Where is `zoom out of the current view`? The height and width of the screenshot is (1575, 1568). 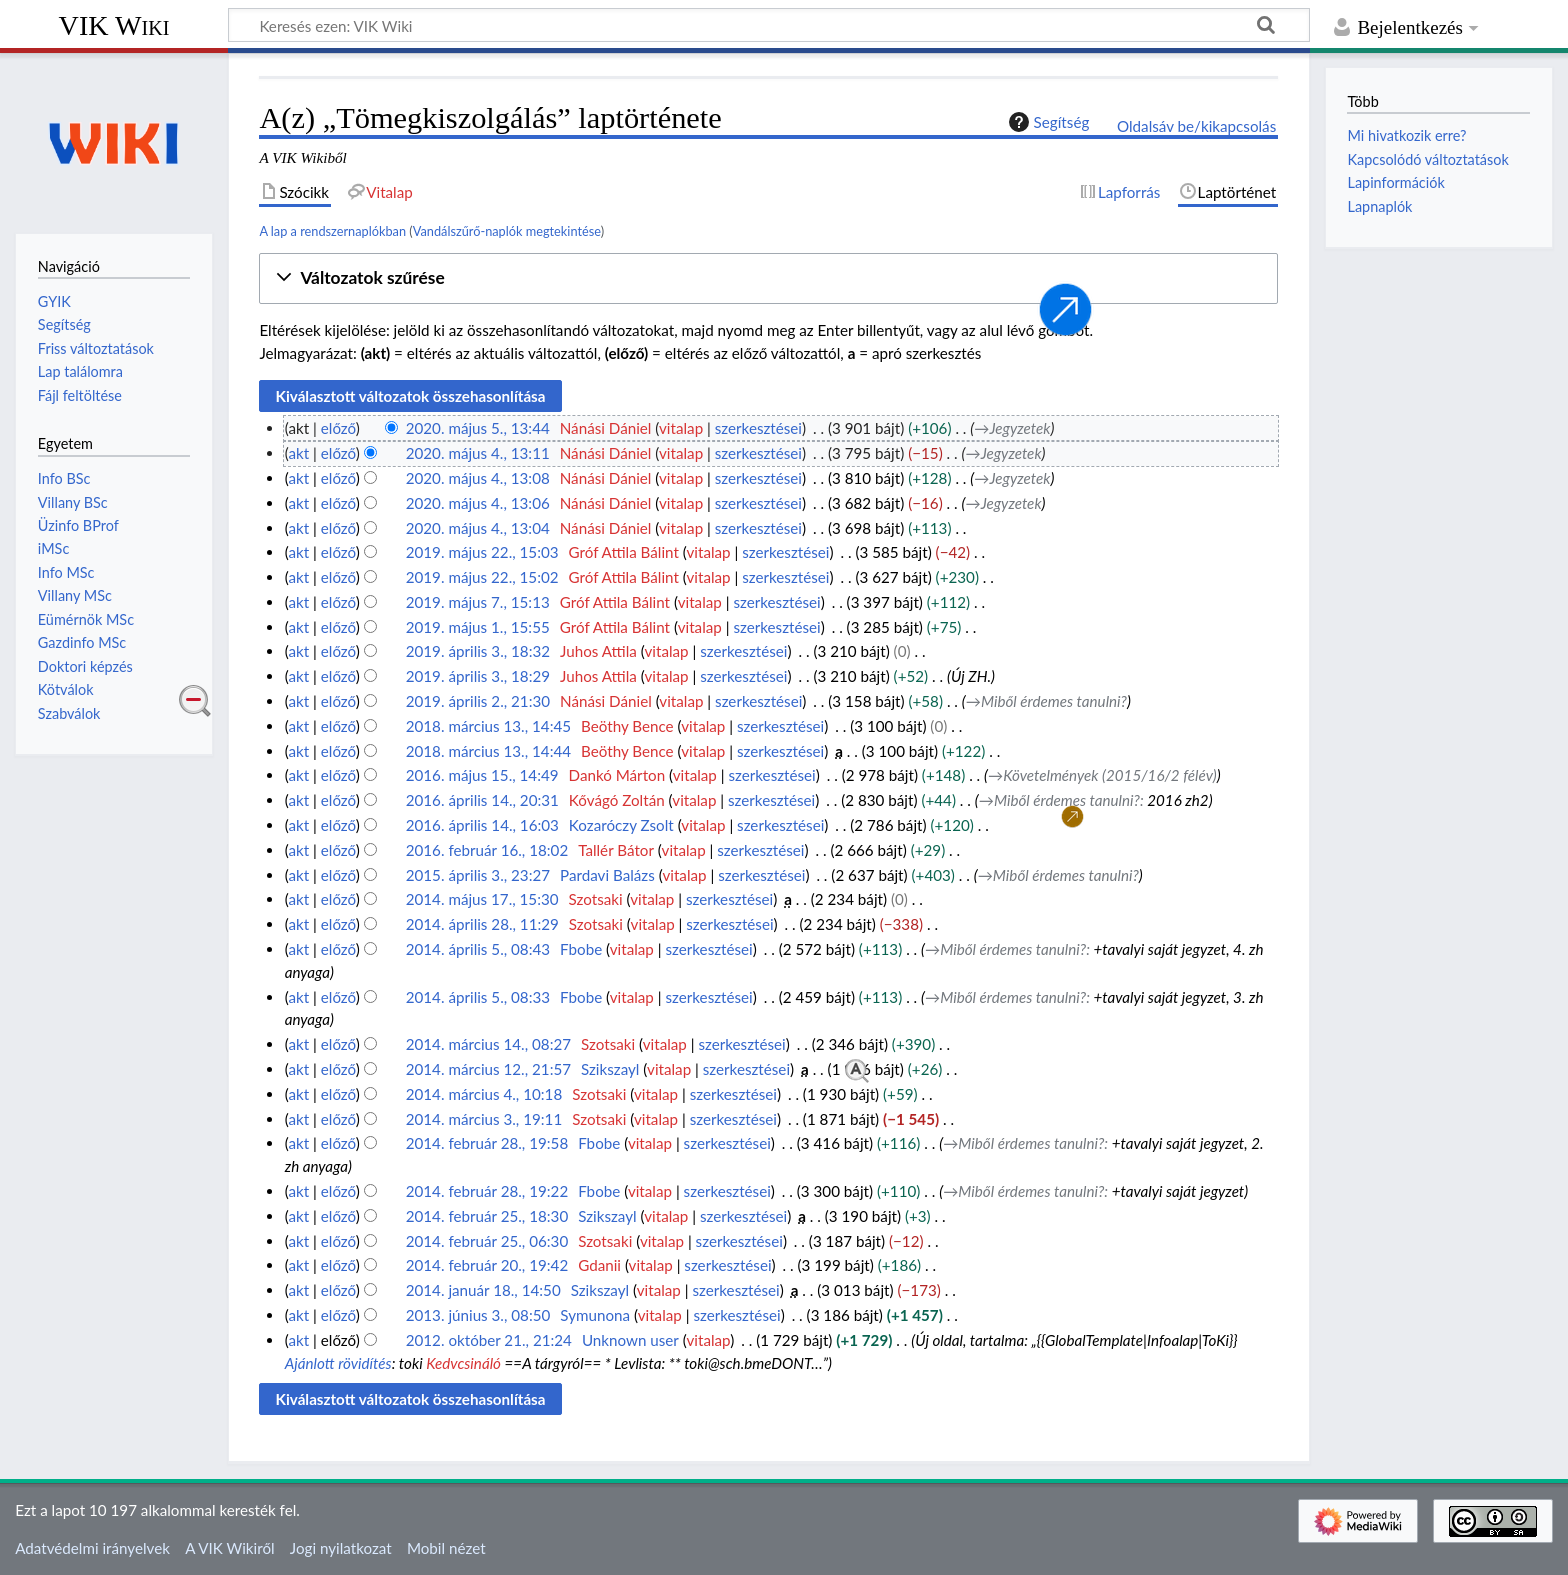 zoom out of the current view is located at coordinates (195, 701).